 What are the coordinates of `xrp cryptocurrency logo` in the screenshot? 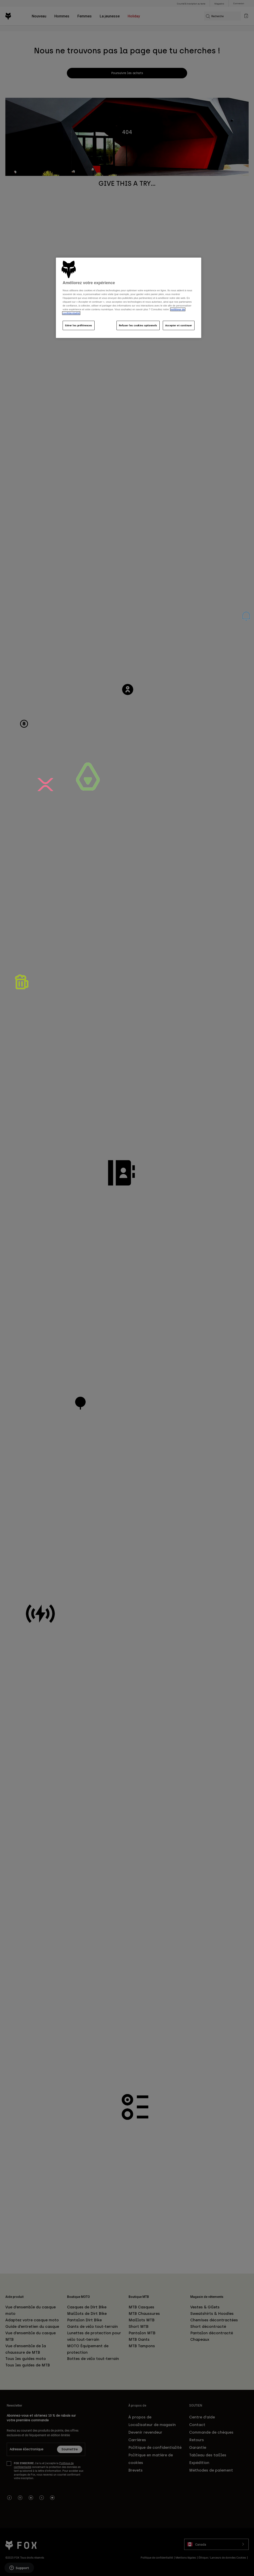 It's located at (45, 785).